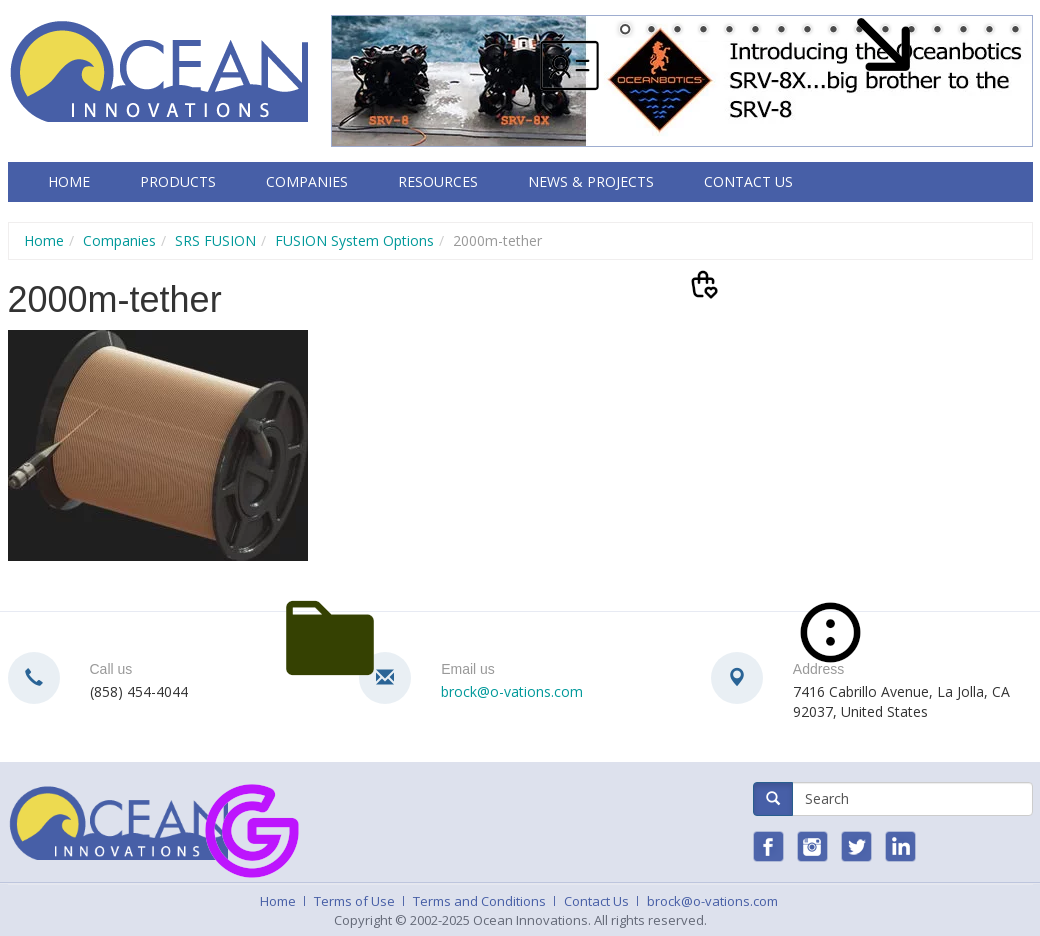  What do you see at coordinates (830, 632) in the screenshot?
I see `open more options menu` at bounding box center [830, 632].